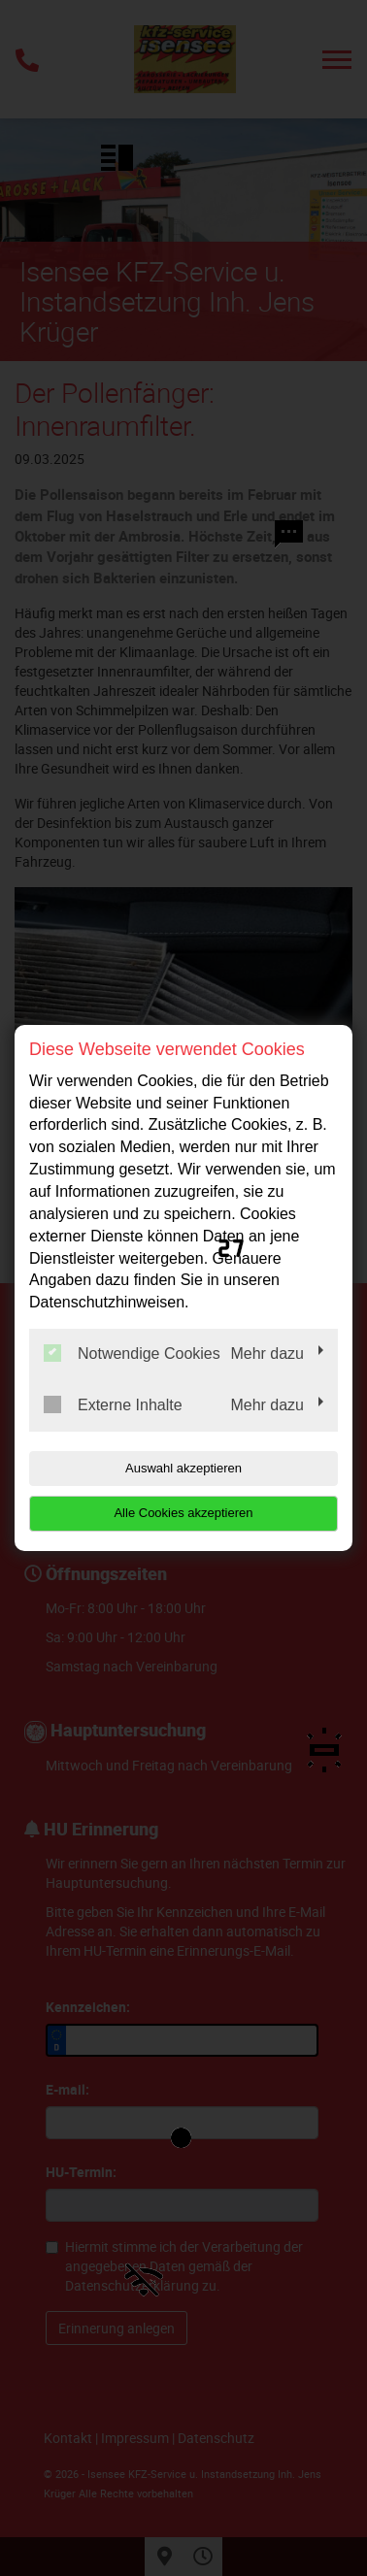 The image size is (367, 2576). What do you see at coordinates (117, 157) in the screenshot?
I see `toggle vertical split view layout` at bounding box center [117, 157].